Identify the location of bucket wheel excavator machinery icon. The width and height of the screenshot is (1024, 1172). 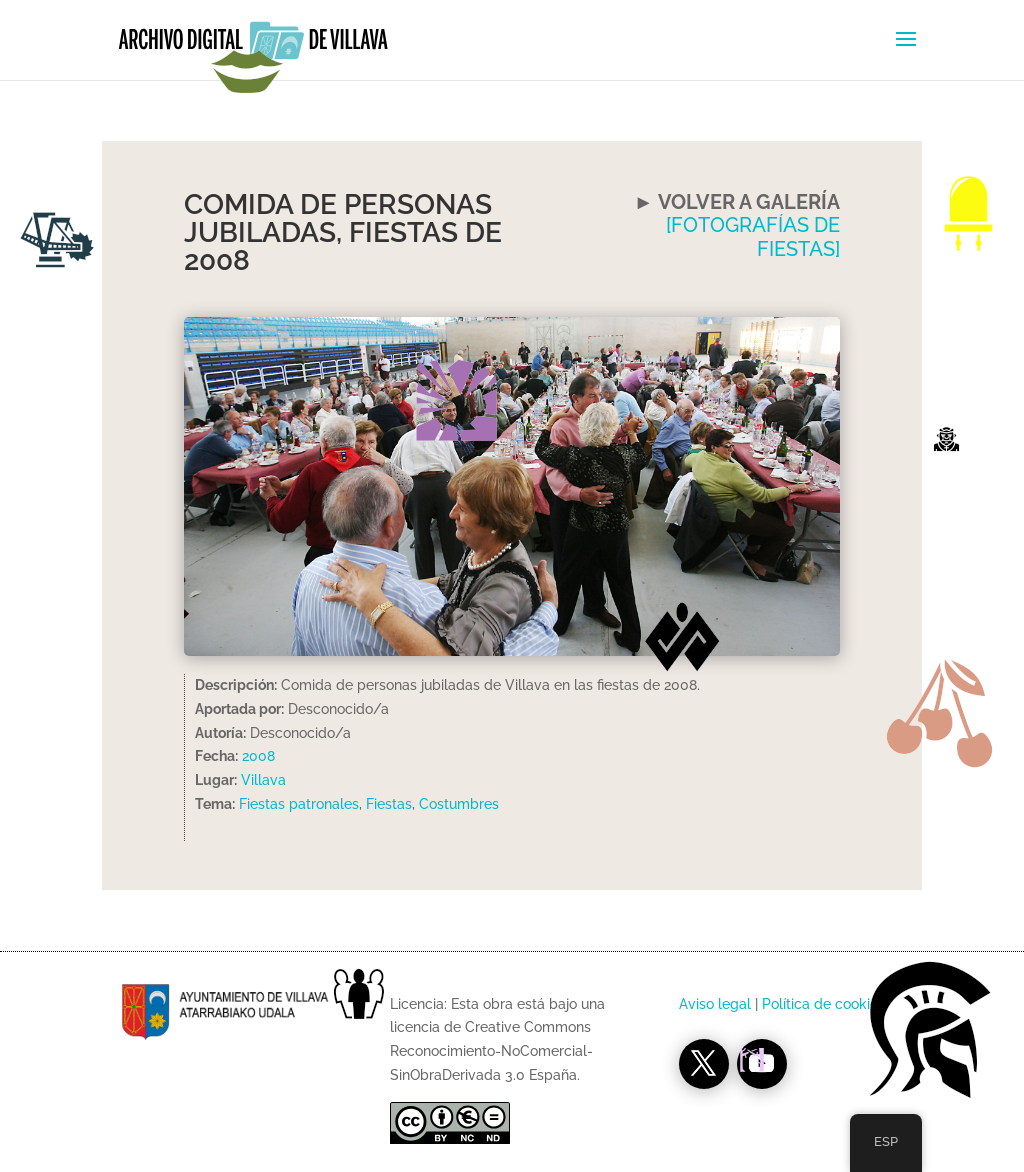
(56, 237).